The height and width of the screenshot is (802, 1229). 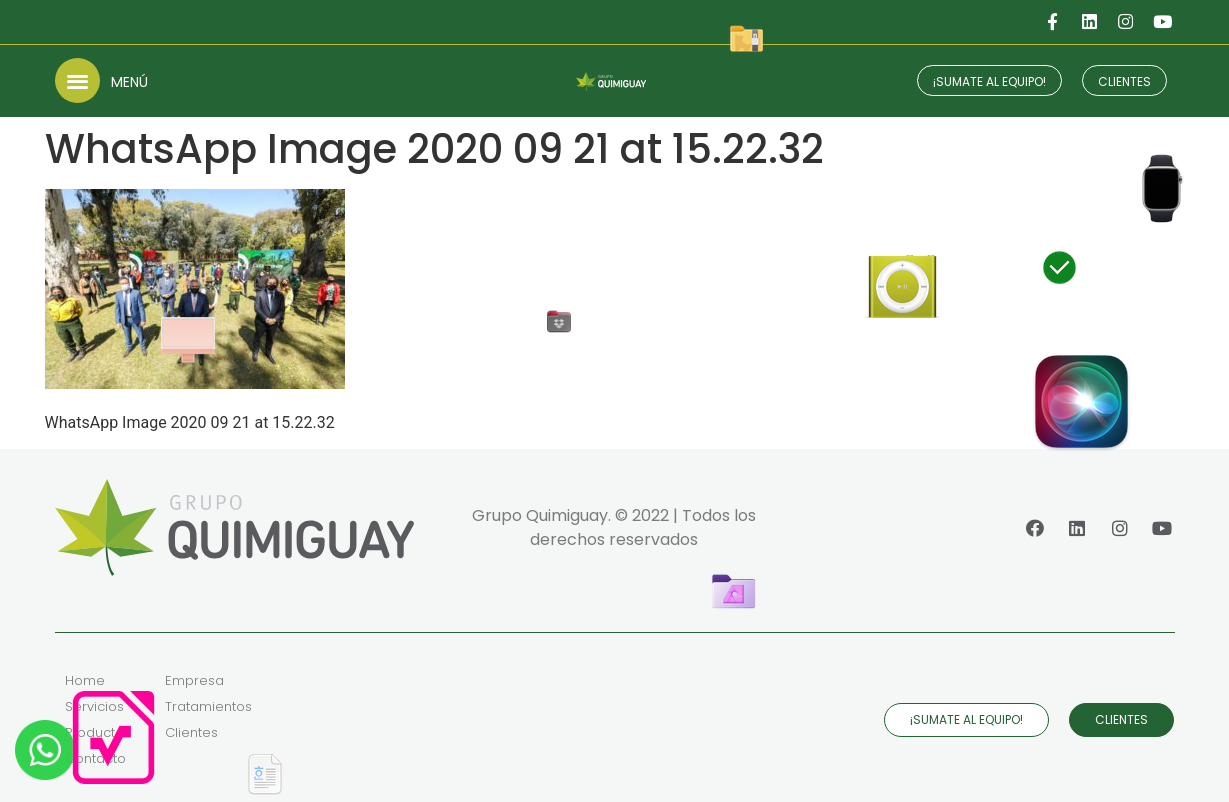 What do you see at coordinates (188, 339) in the screenshot?
I see `represents an iMac device in system settings` at bounding box center [188, 339].